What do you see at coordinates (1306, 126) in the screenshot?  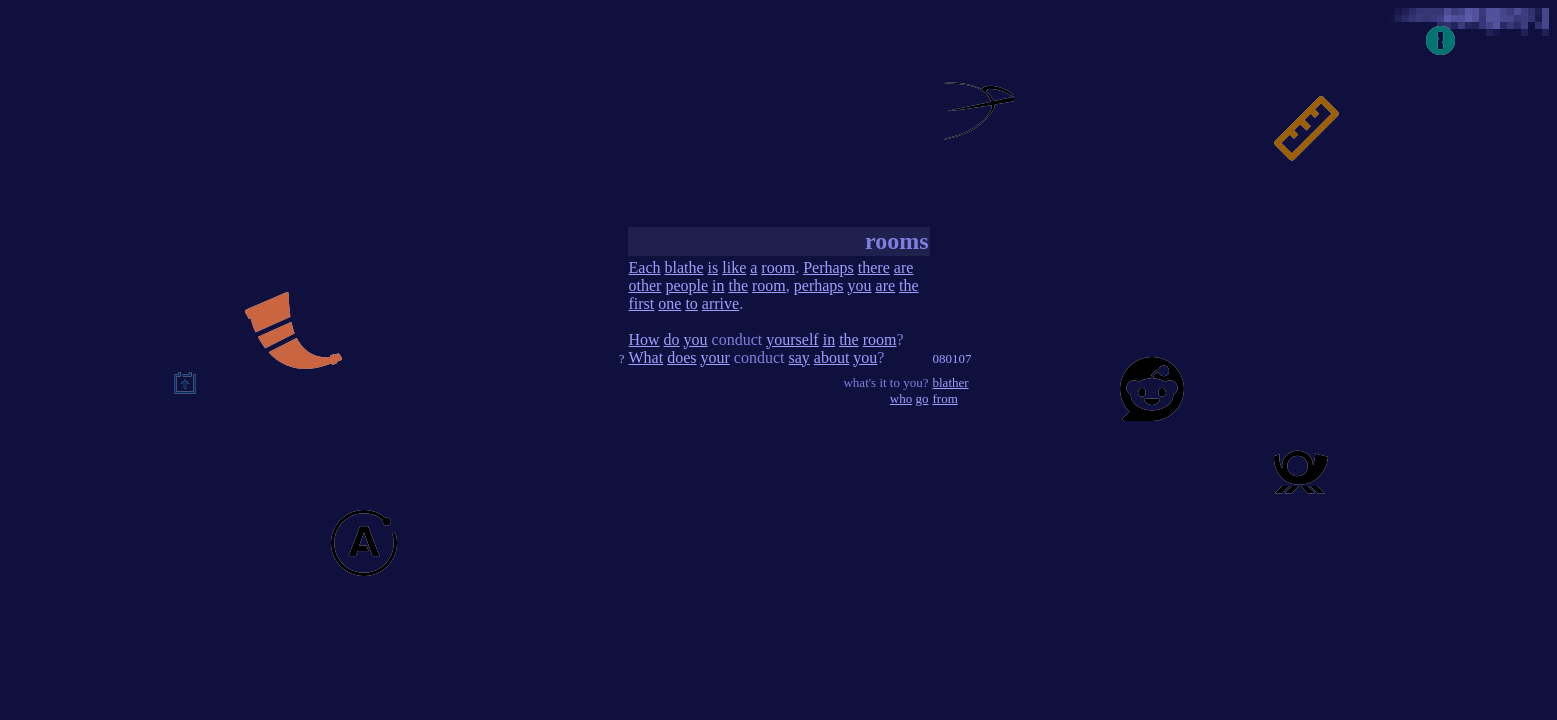 I see `access measurement or sizing tools` at bounding box center [1306, 126].